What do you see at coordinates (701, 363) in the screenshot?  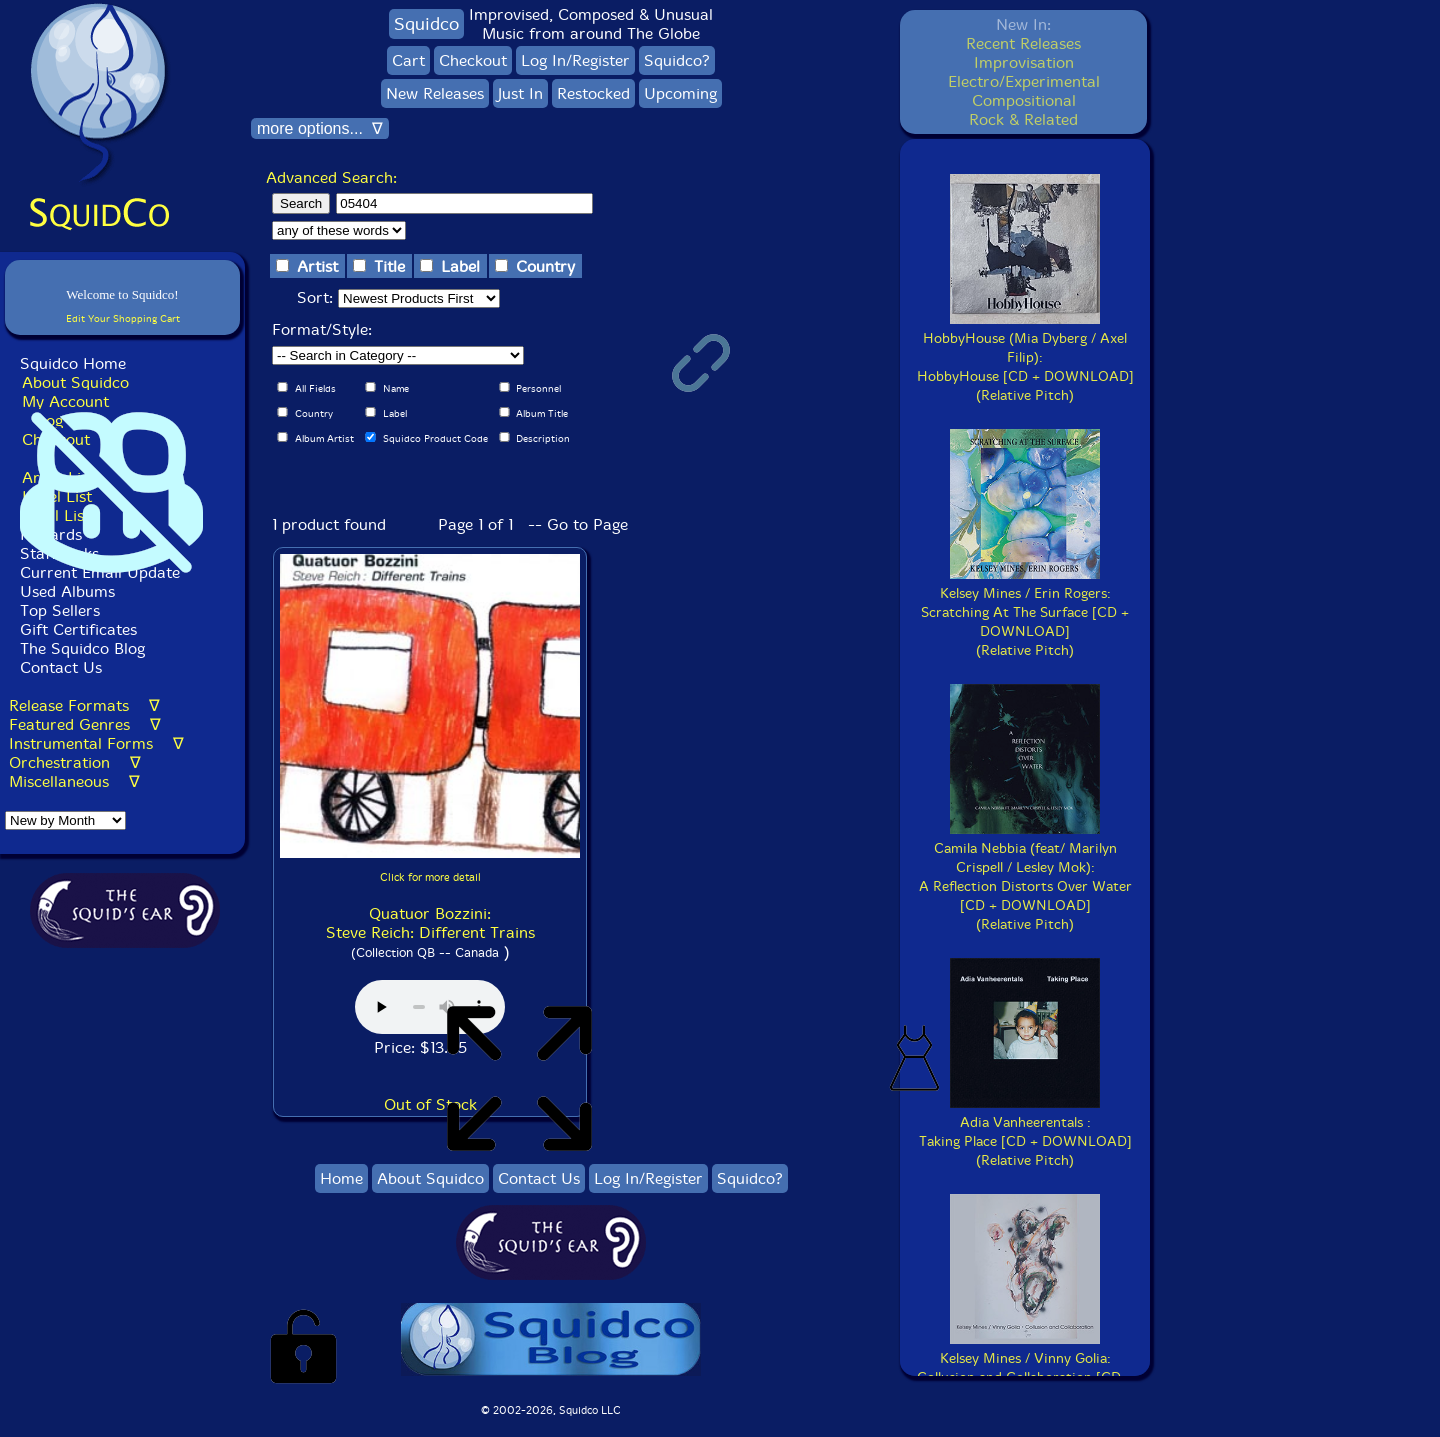 I see `unlink or disconnect a URL` at bounding box center [701, 363].